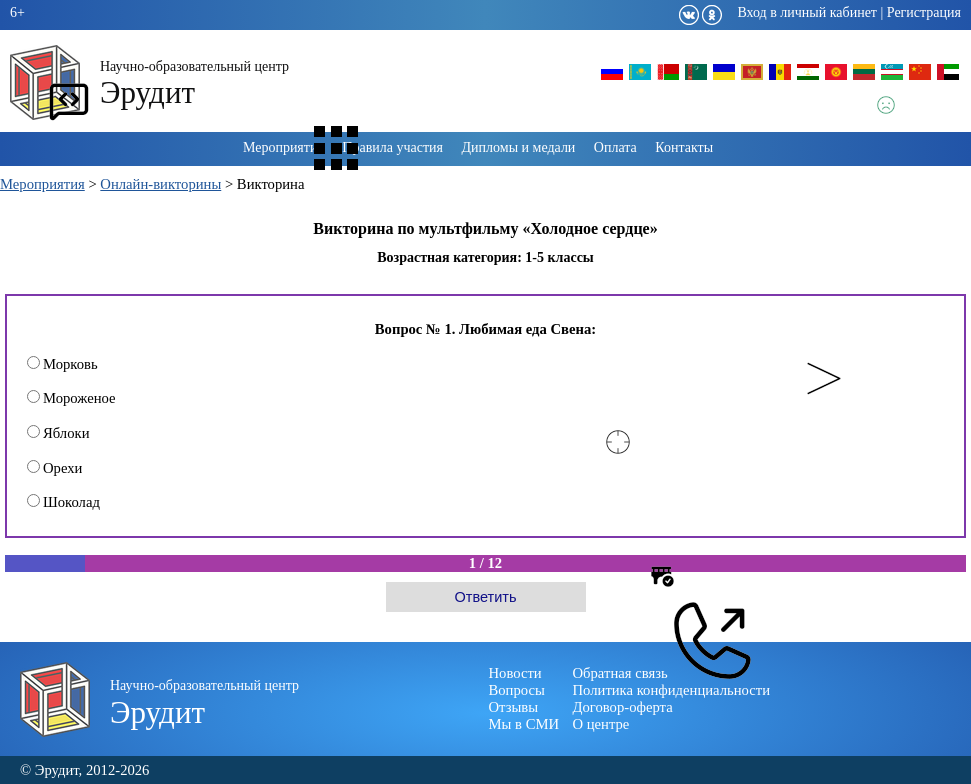  I want to click on indicate negative feedback or dissatisfaction, so click(886, 105).